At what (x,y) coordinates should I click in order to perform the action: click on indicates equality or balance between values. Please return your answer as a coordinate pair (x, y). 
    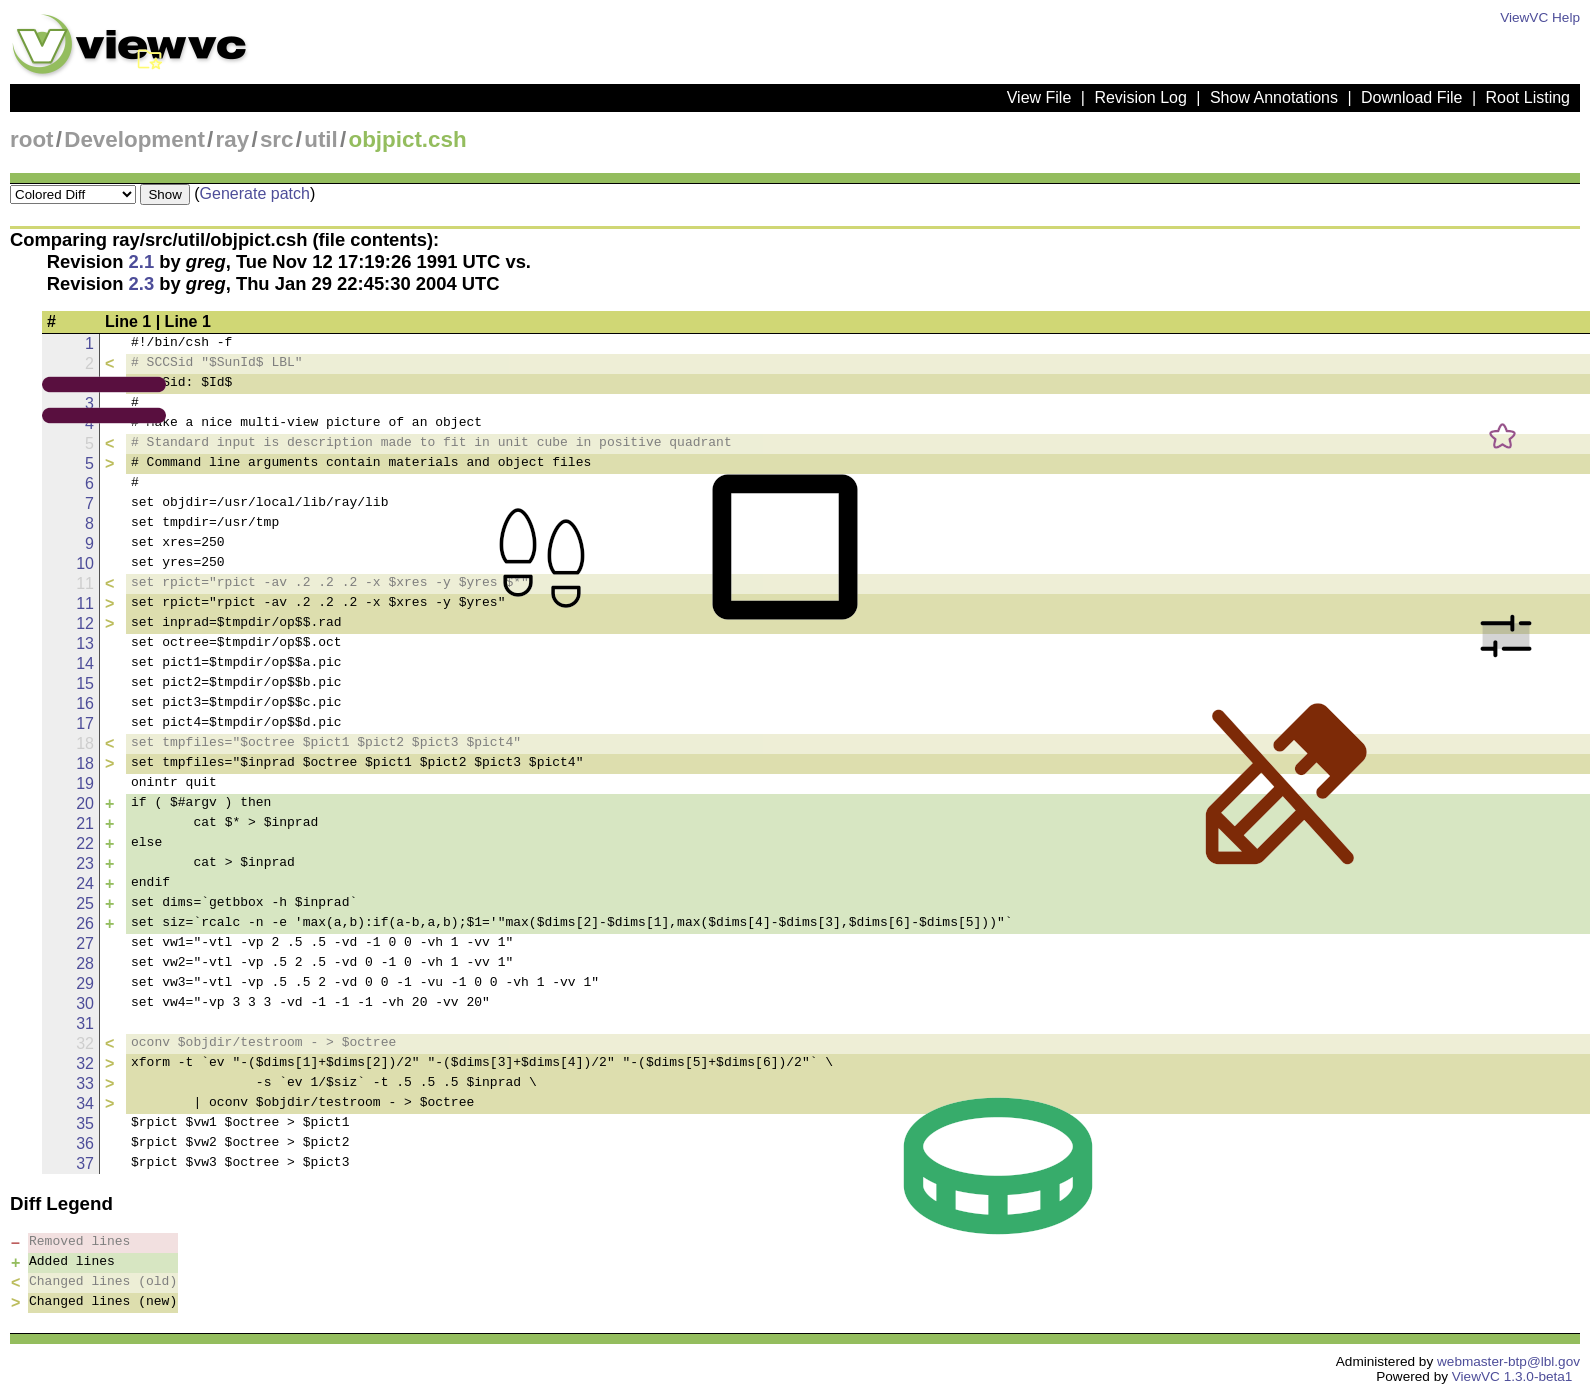
    Looking at the image, I should click on (104, 400).